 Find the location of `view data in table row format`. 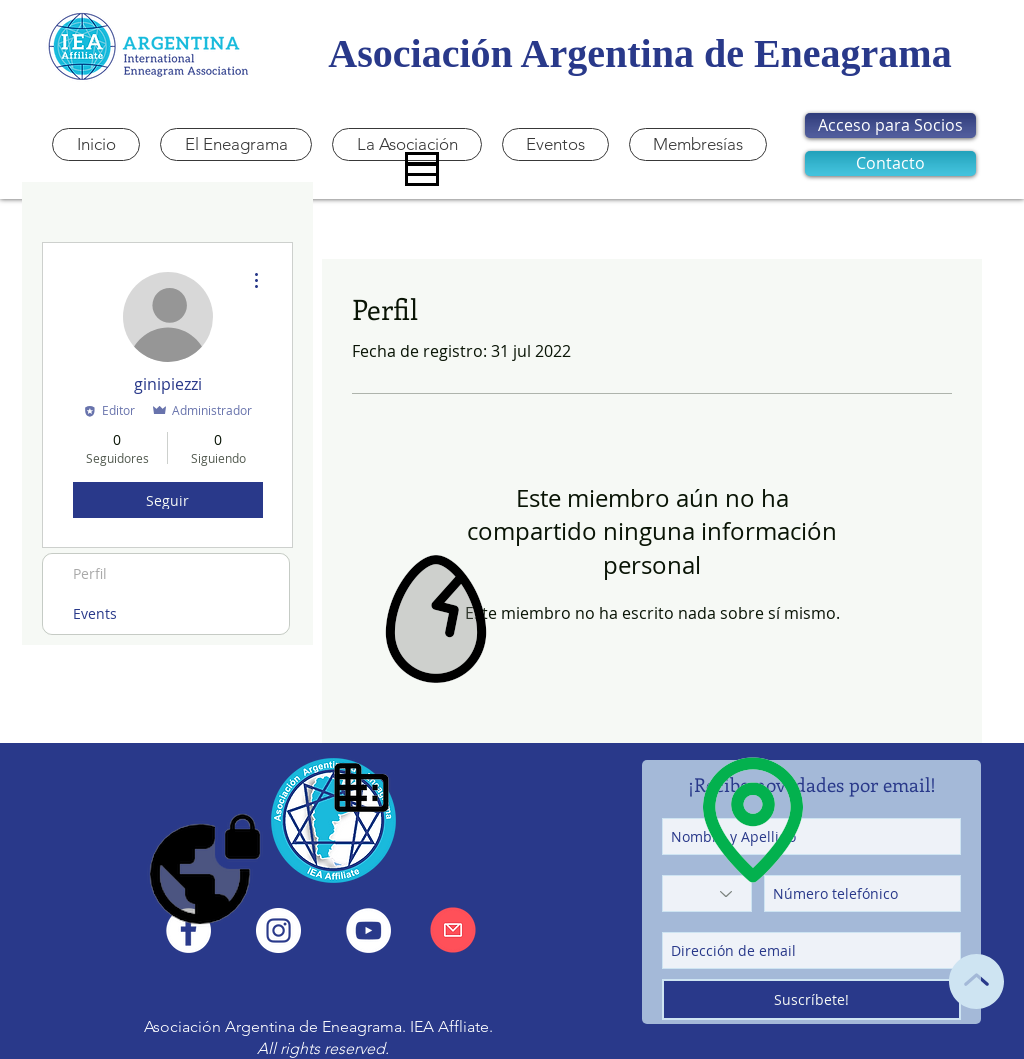

view data in table row format is located at coordinates (422, 169).